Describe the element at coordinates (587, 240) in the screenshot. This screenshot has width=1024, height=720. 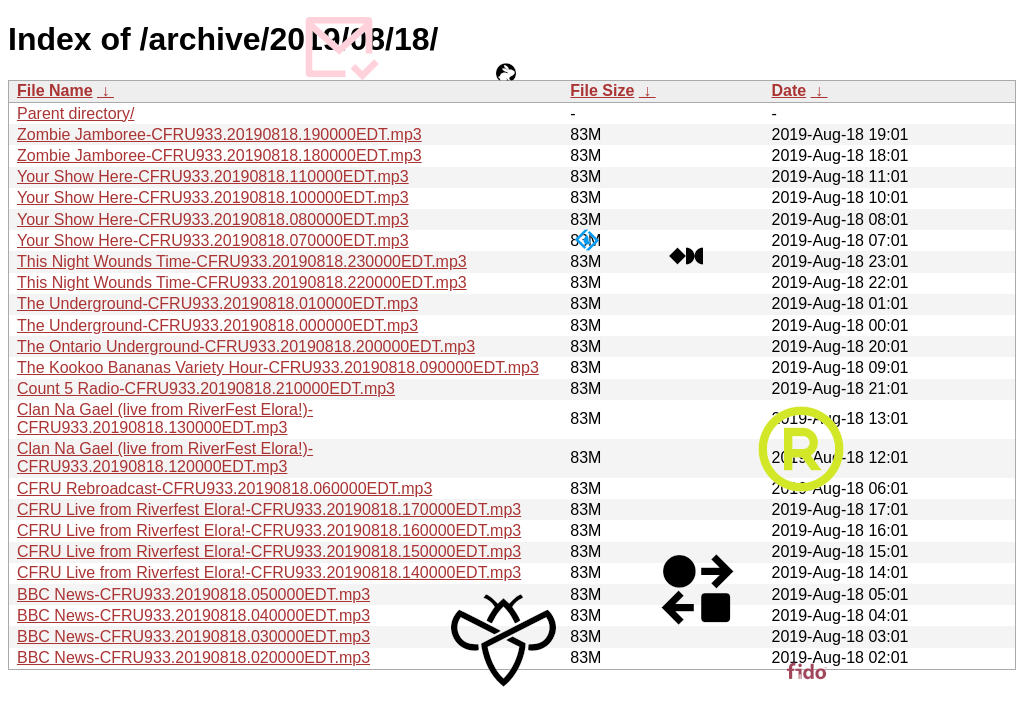
I see `visit sourceforge website` at that location.